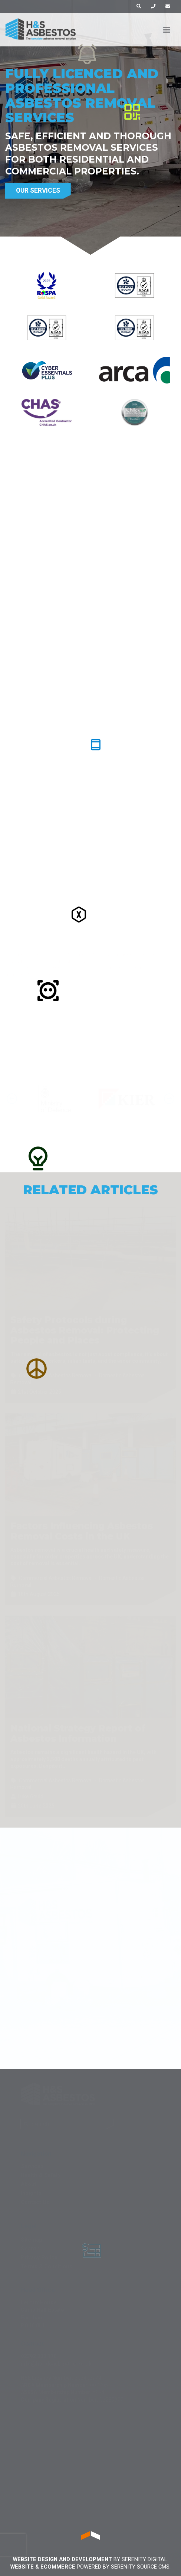  Describe the element at coordinates (96, 745) in the screenshot. I see `switch to tablet view` at that location.